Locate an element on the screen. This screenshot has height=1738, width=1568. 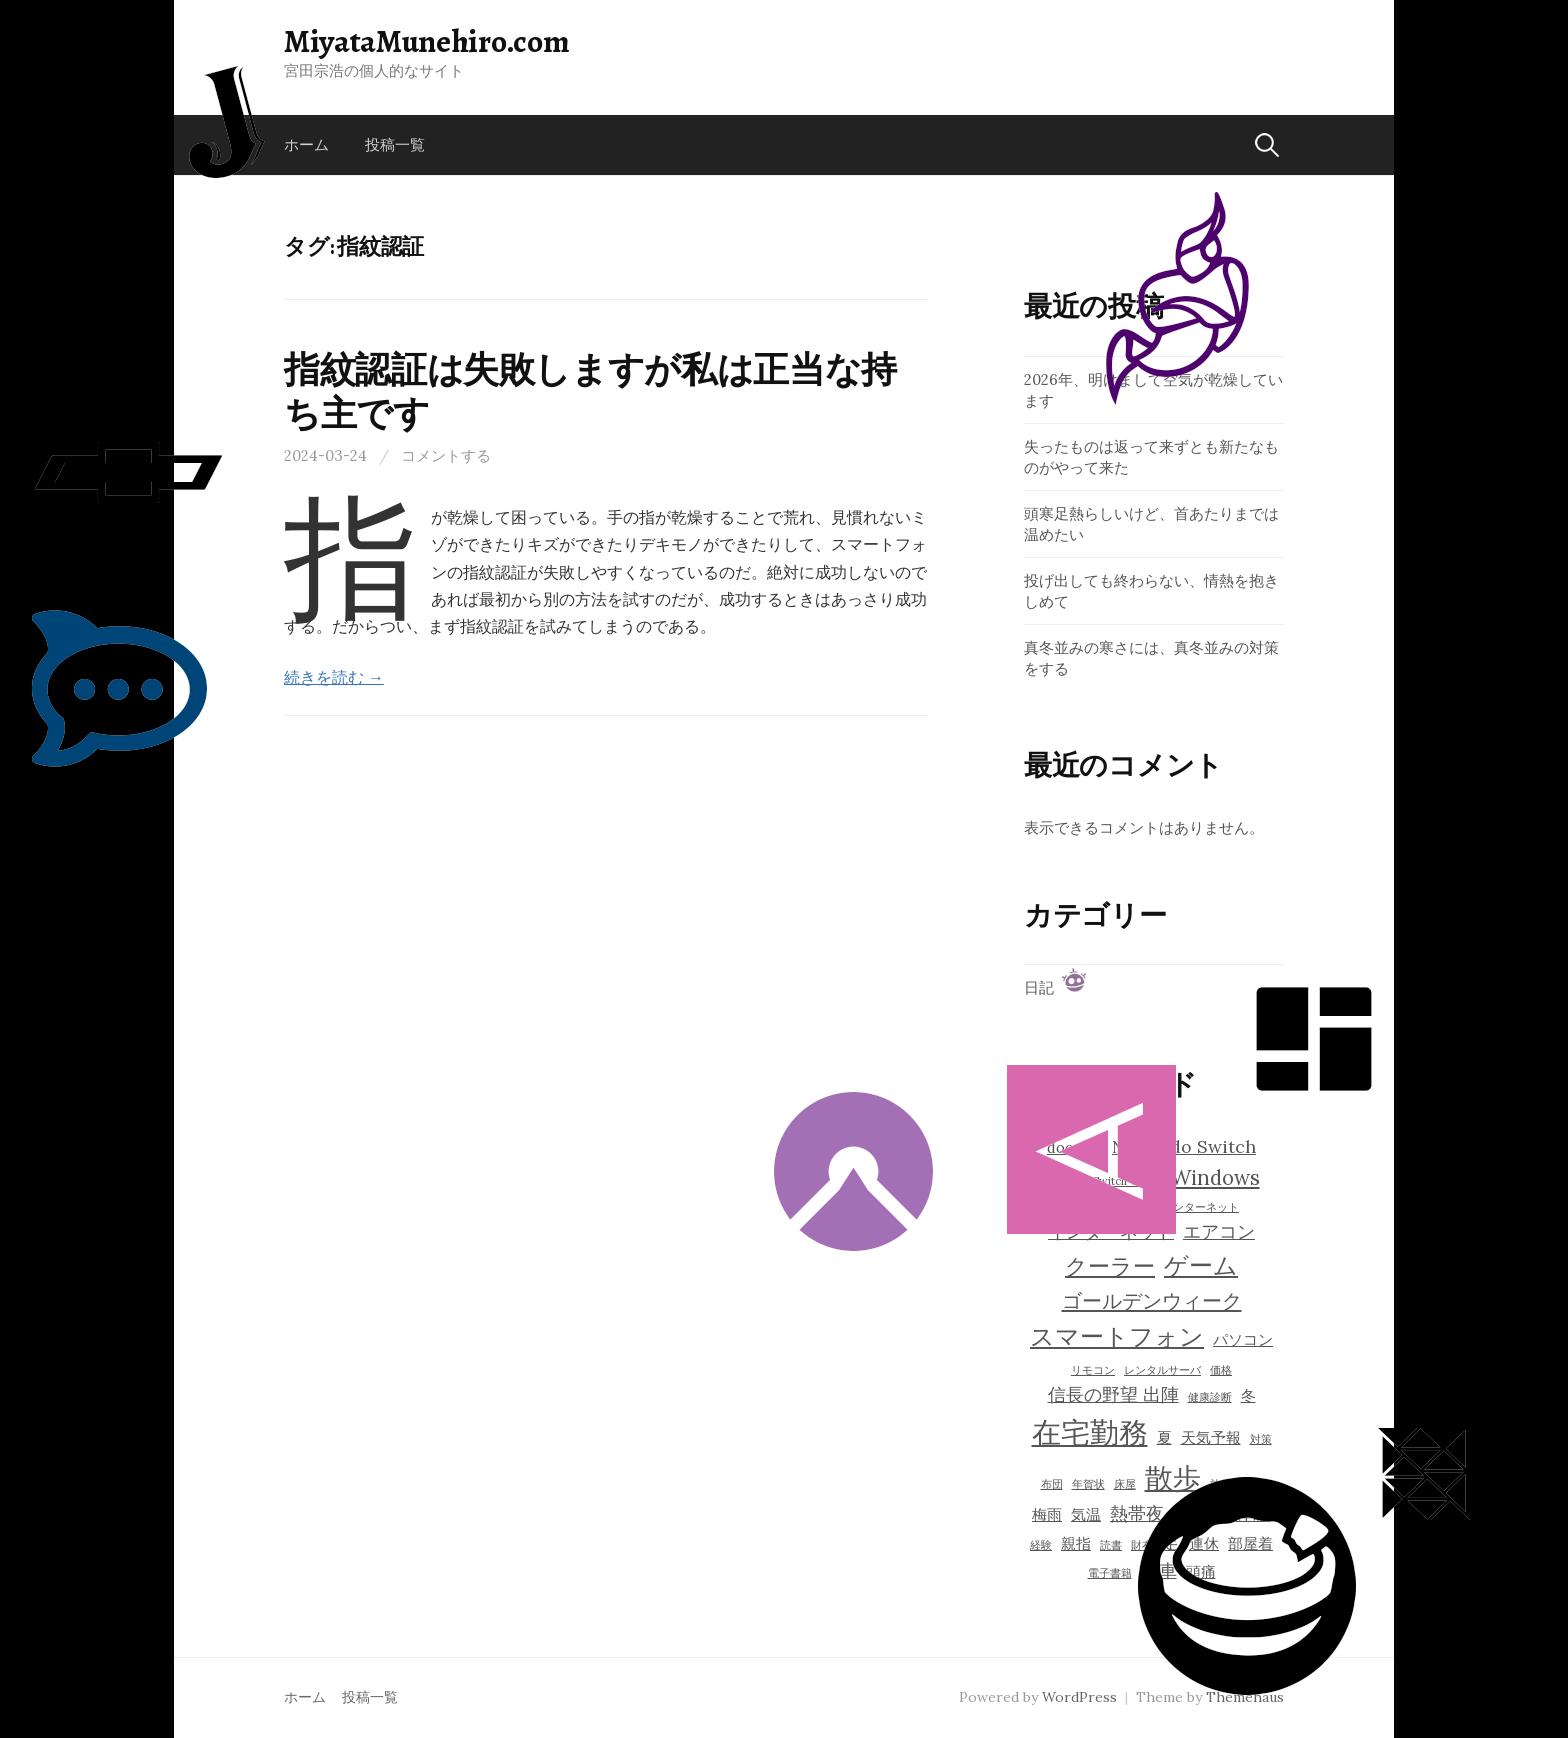
open jitsi video conferencing app is located at coordinates (1177, 298).